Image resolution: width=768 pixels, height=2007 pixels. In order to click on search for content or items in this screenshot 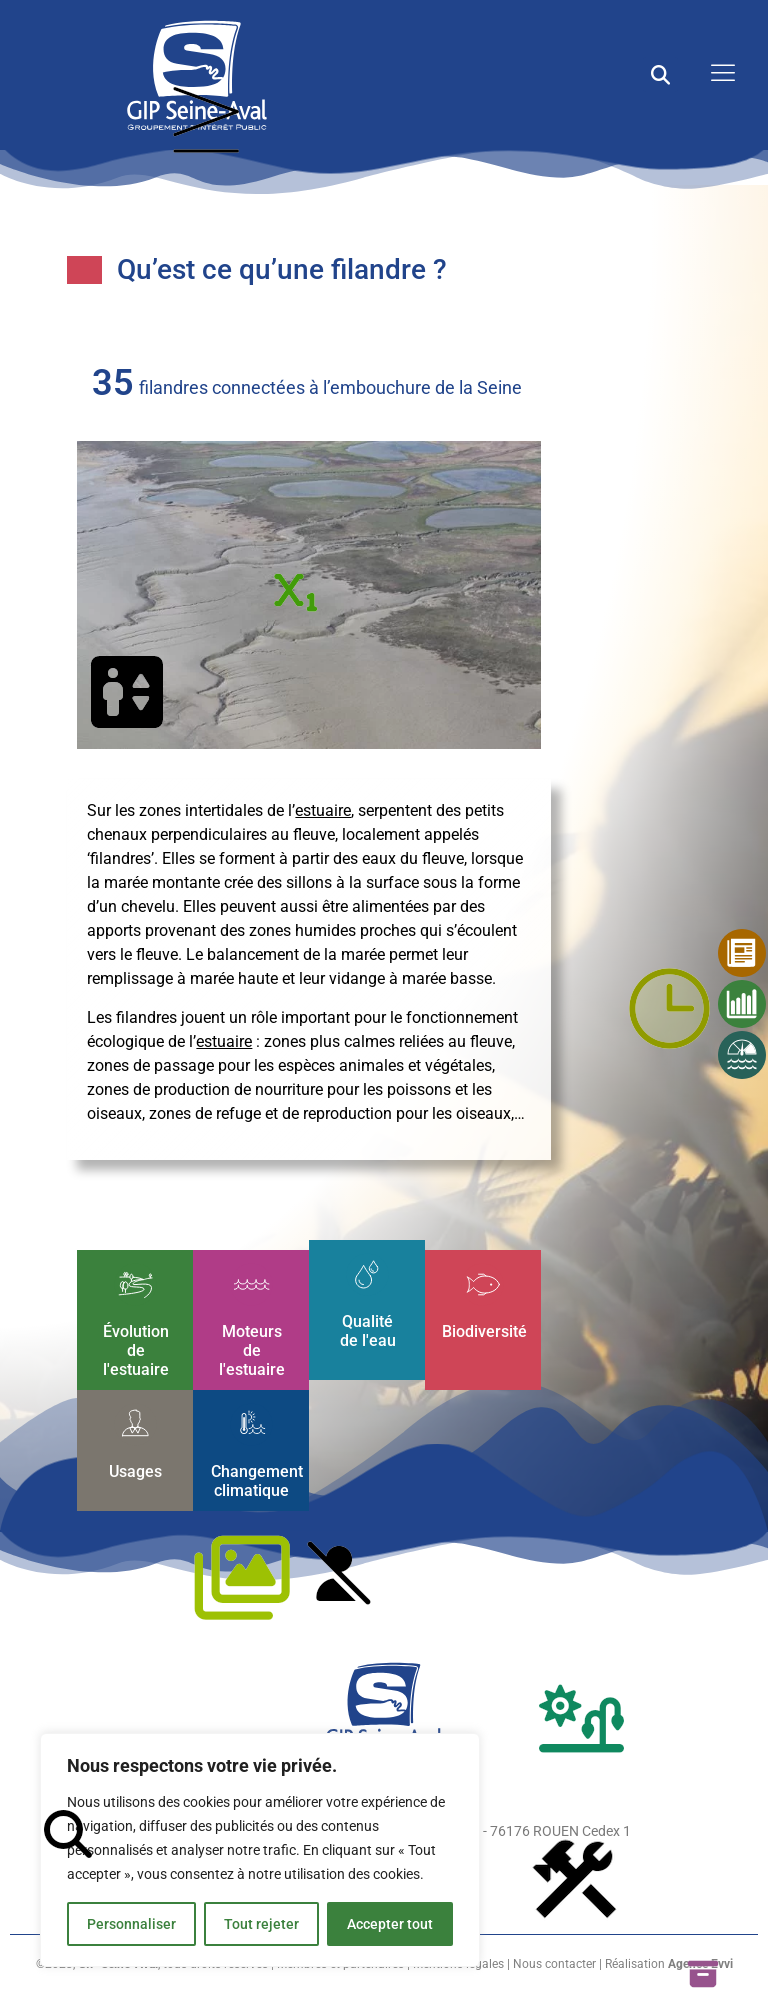, I will do `click(68, 1834)`.